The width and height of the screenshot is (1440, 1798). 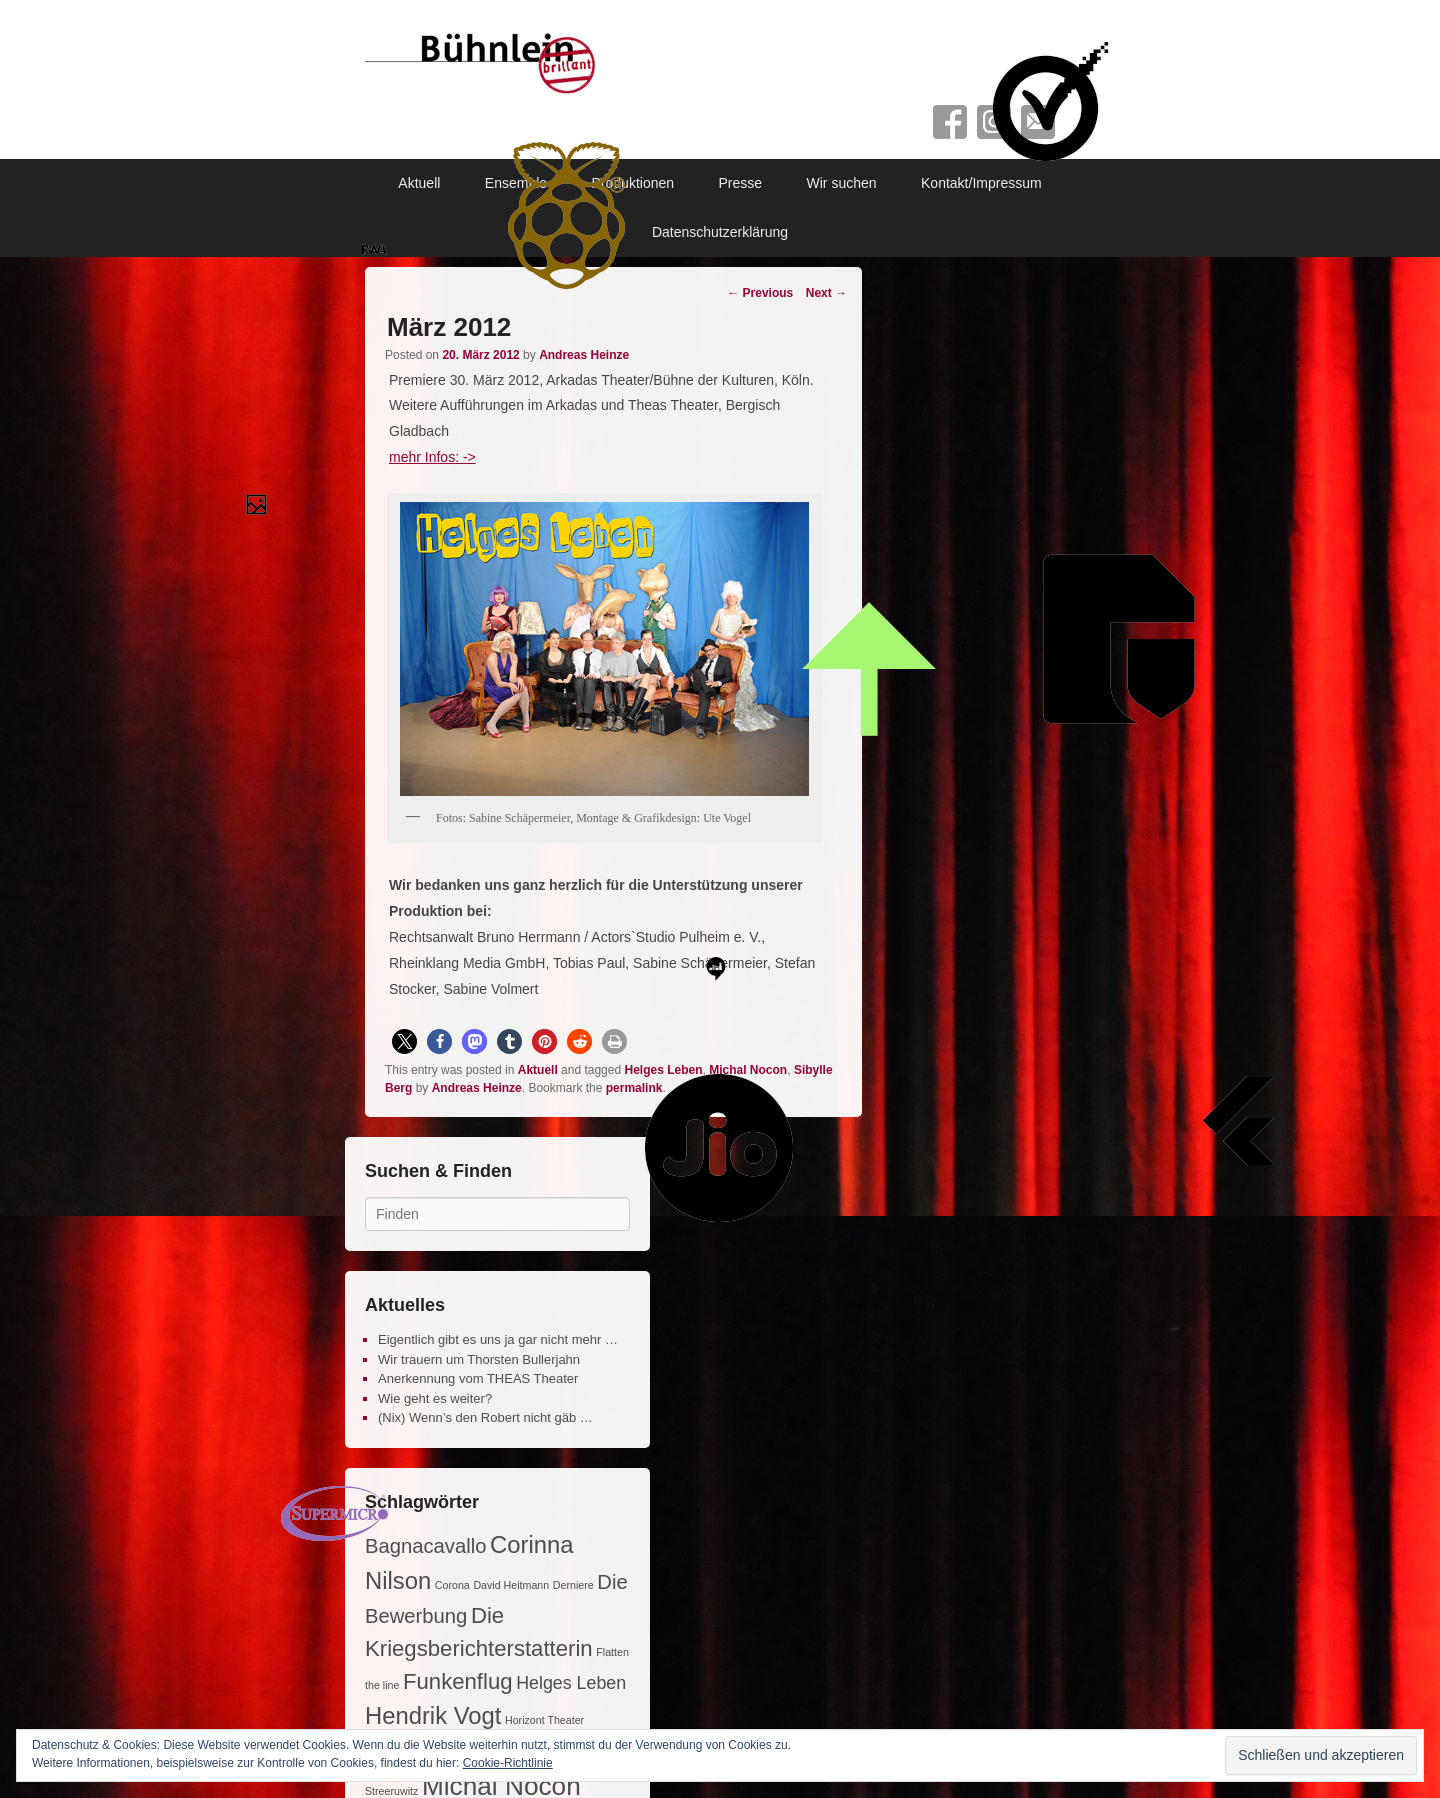 I want to click on flutter framework logo, so click(x=1238, y=1120).